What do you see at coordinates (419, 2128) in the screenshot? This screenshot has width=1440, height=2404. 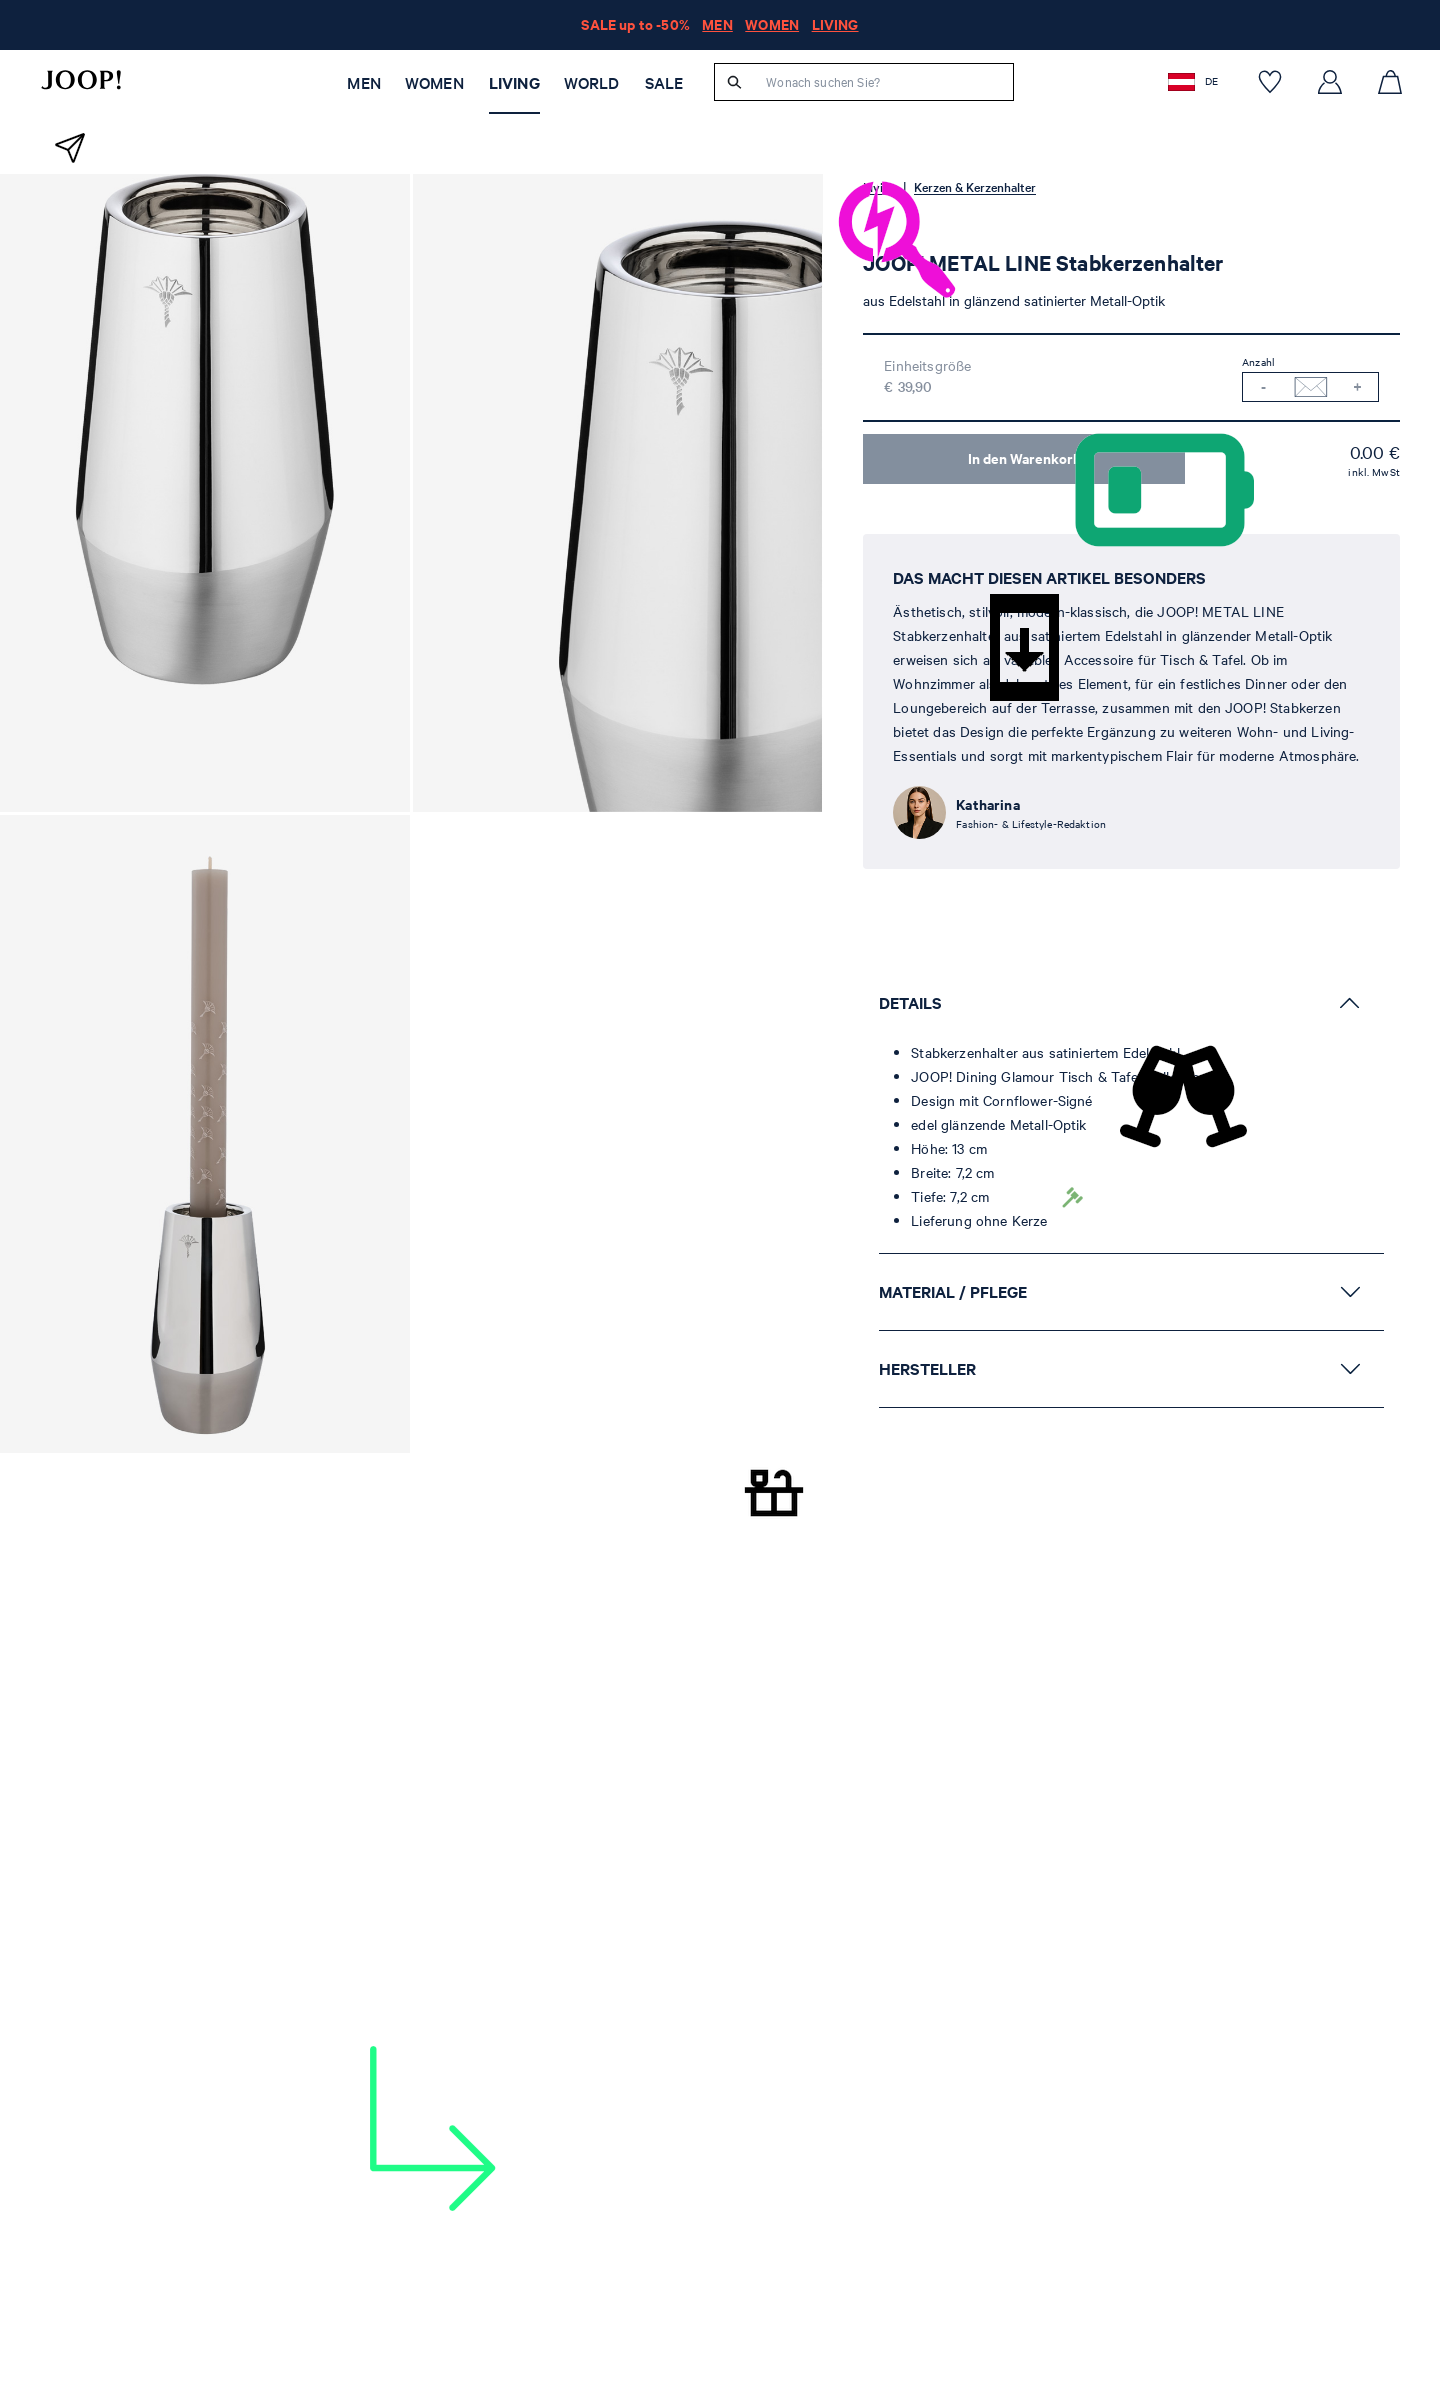 I see `move item down and to the right` at bounding box center [419, 2128].